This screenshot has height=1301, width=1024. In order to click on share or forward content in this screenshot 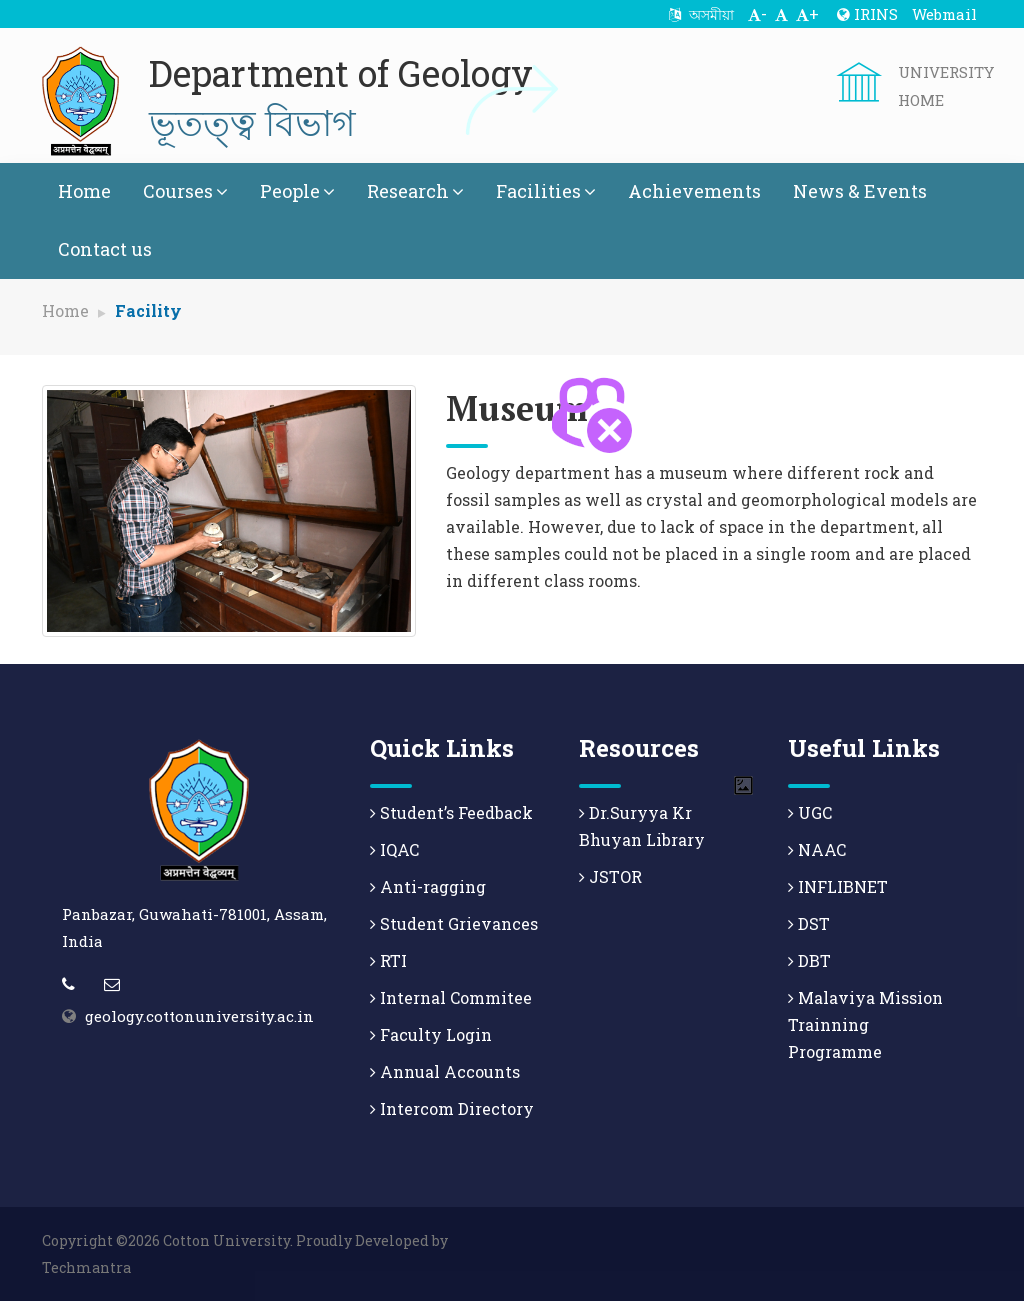, I will do `click(512, 100)`.